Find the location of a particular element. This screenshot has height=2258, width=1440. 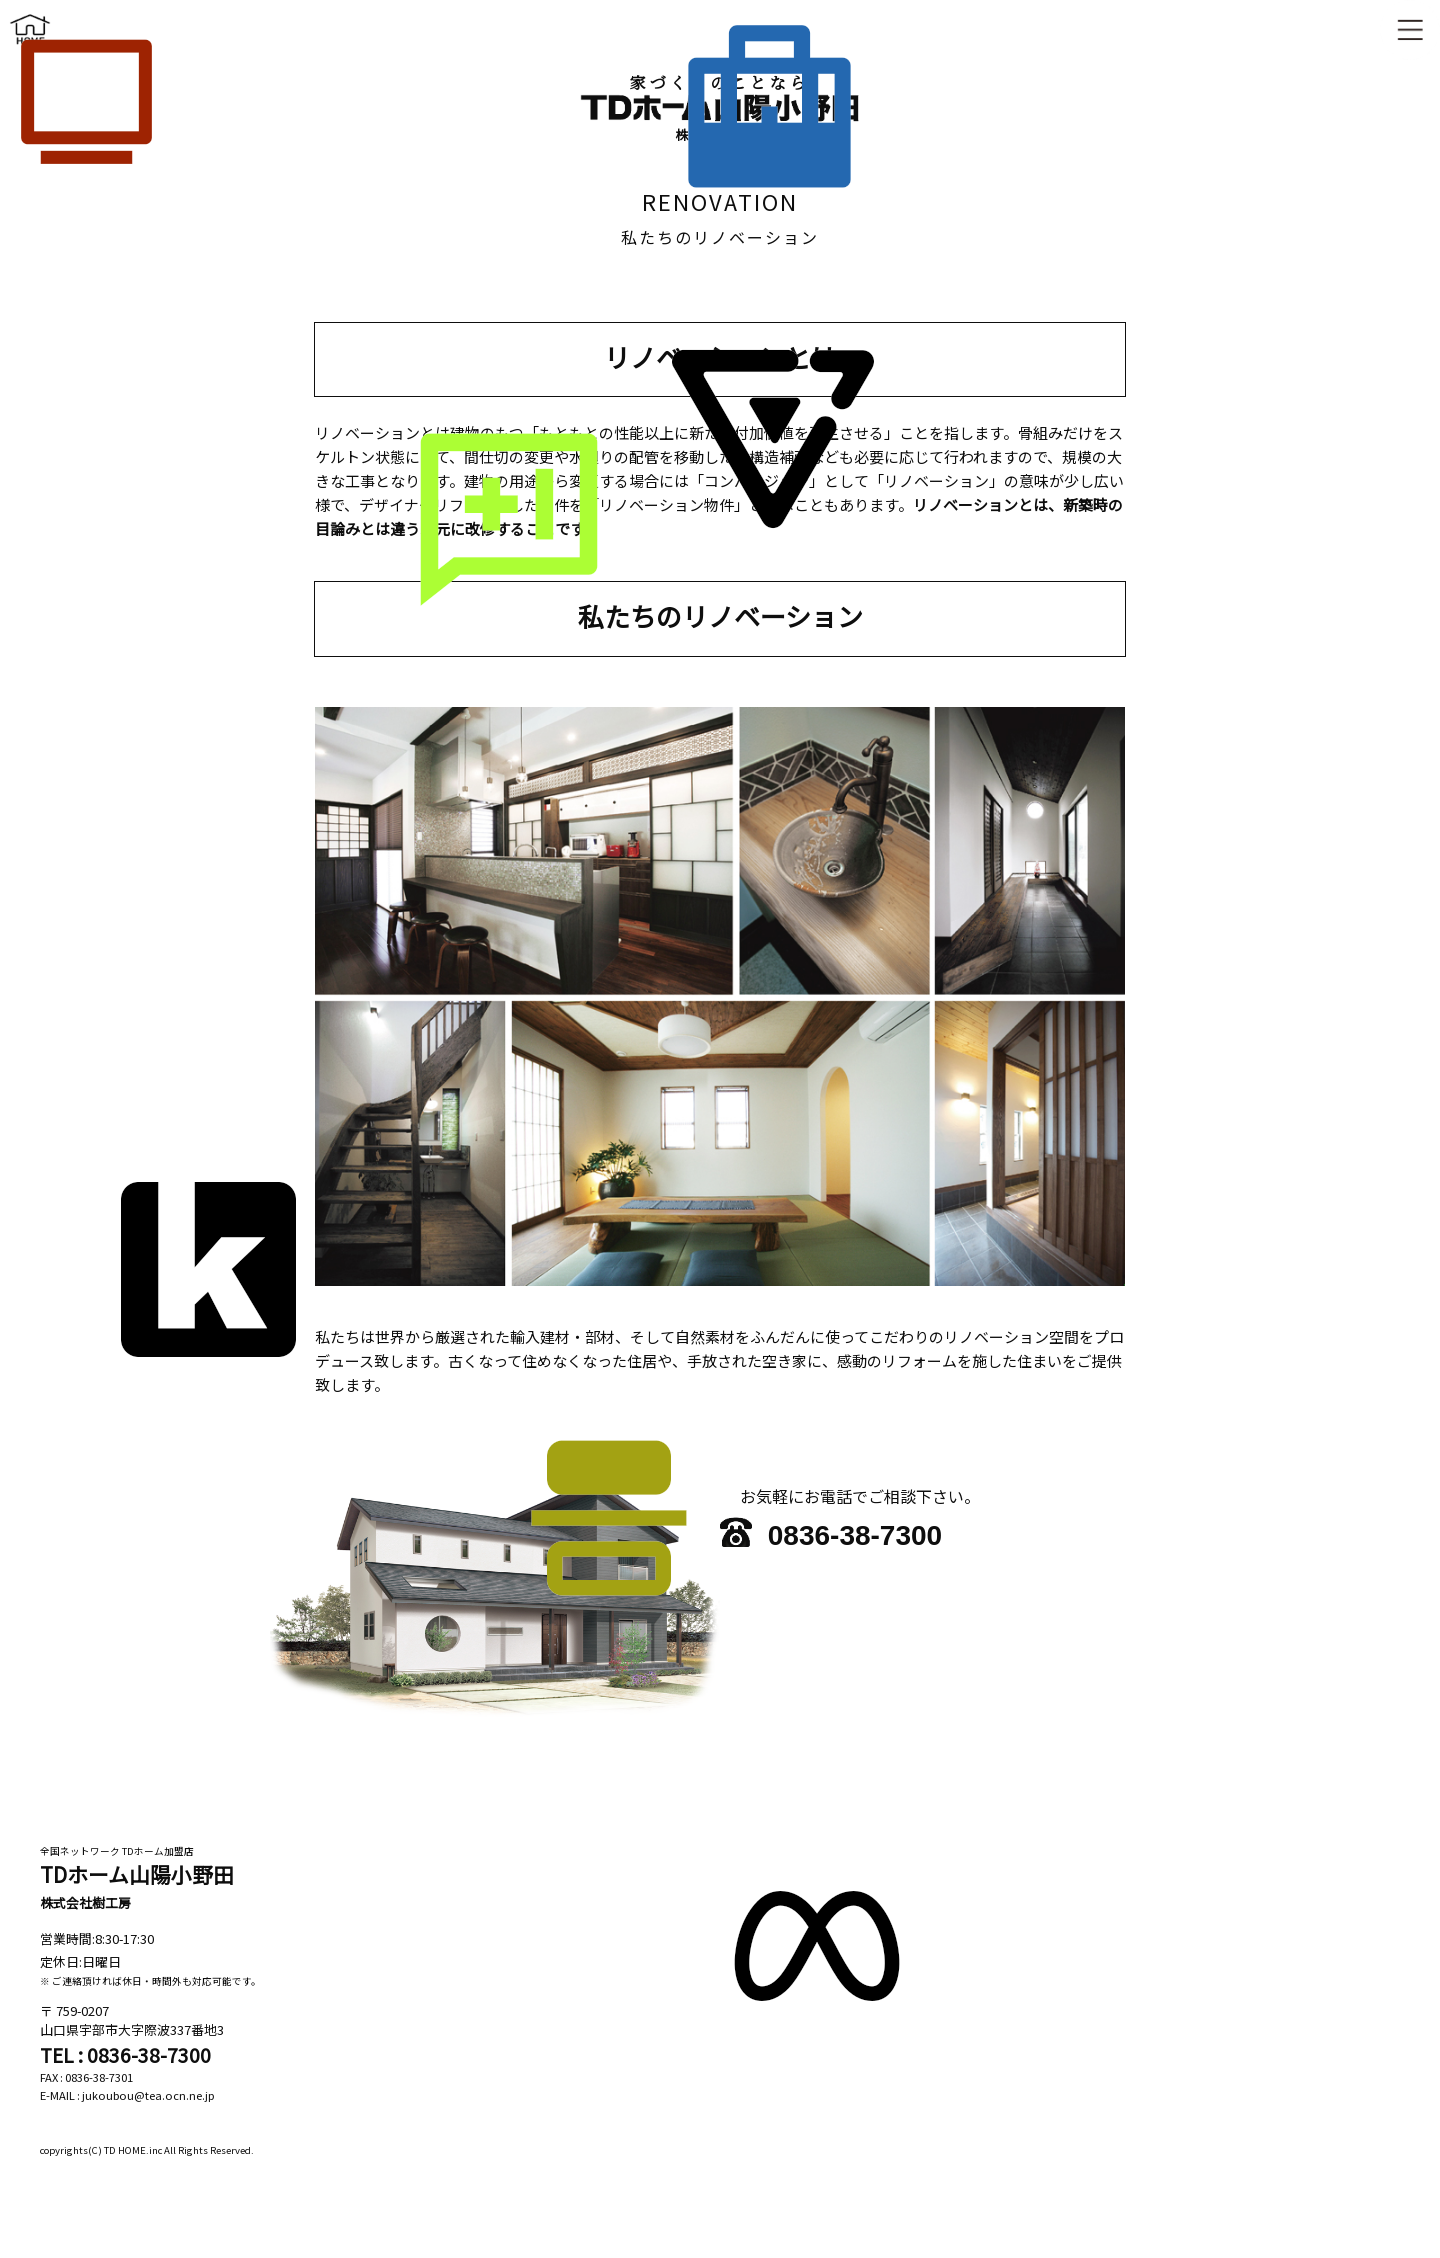

add a follow-up message to a conversation is located at coordinates (509, 513).